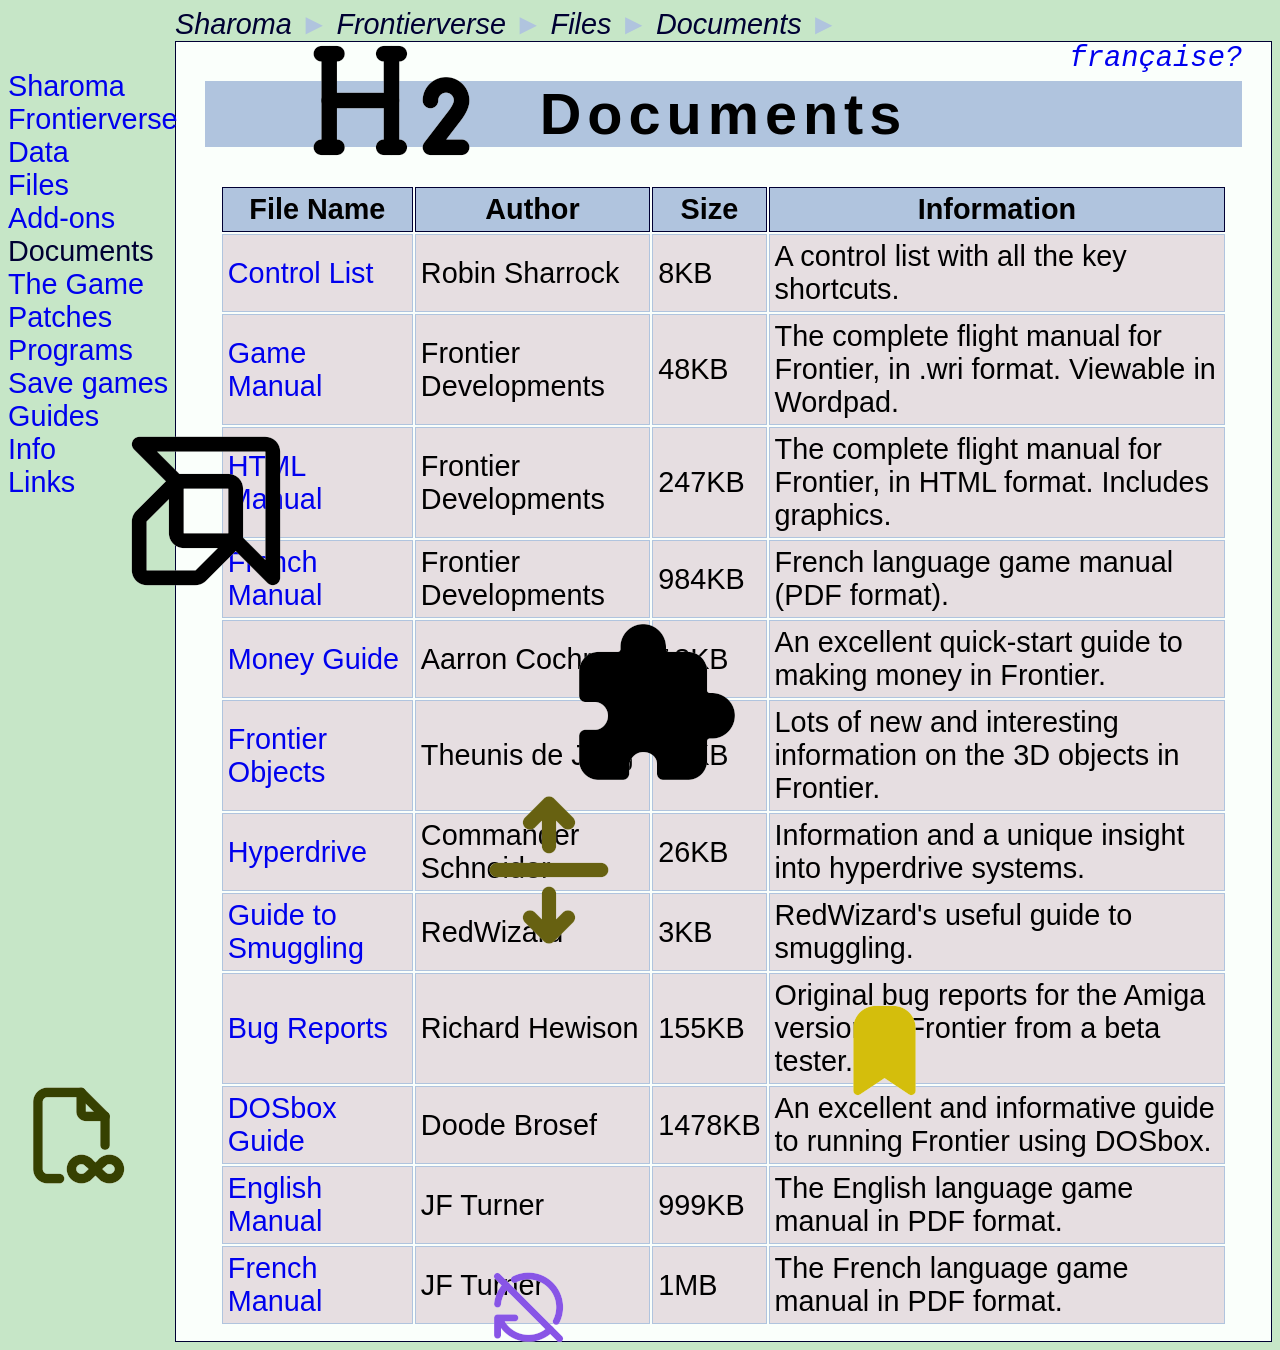  What do you see at coordinates (71, 1135) in the screenshot?
I see `a file with unlimited or infinite storage` at bounding box center [71, 1135].